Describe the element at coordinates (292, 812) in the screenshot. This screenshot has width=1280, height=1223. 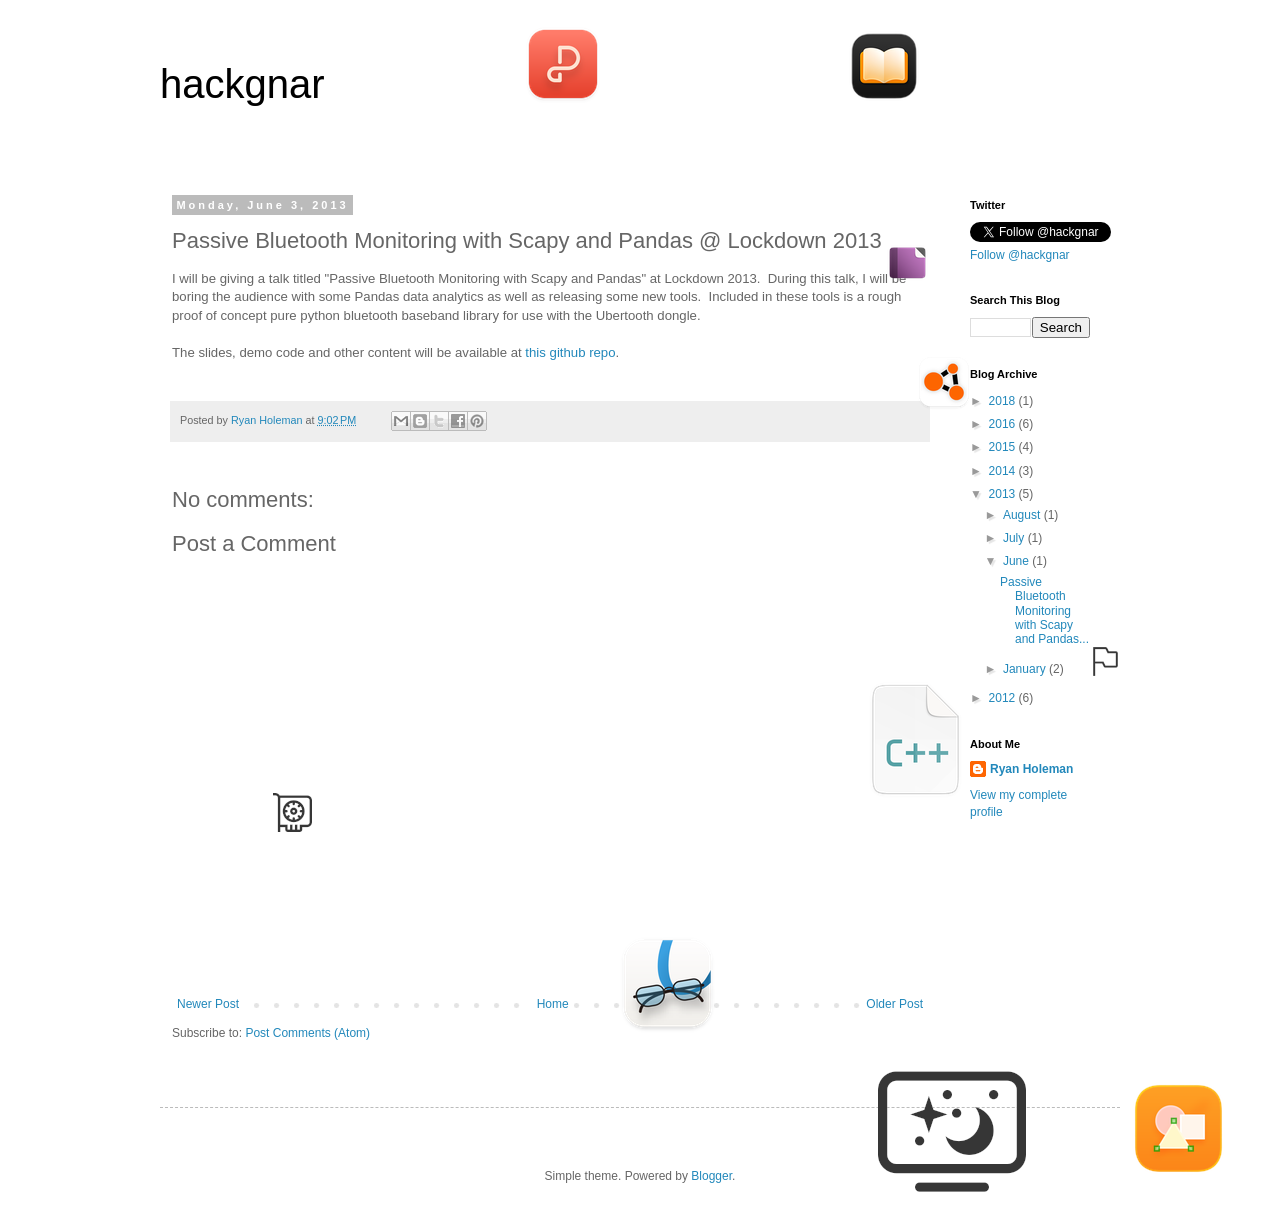
I see `view graphics card information` at that location.